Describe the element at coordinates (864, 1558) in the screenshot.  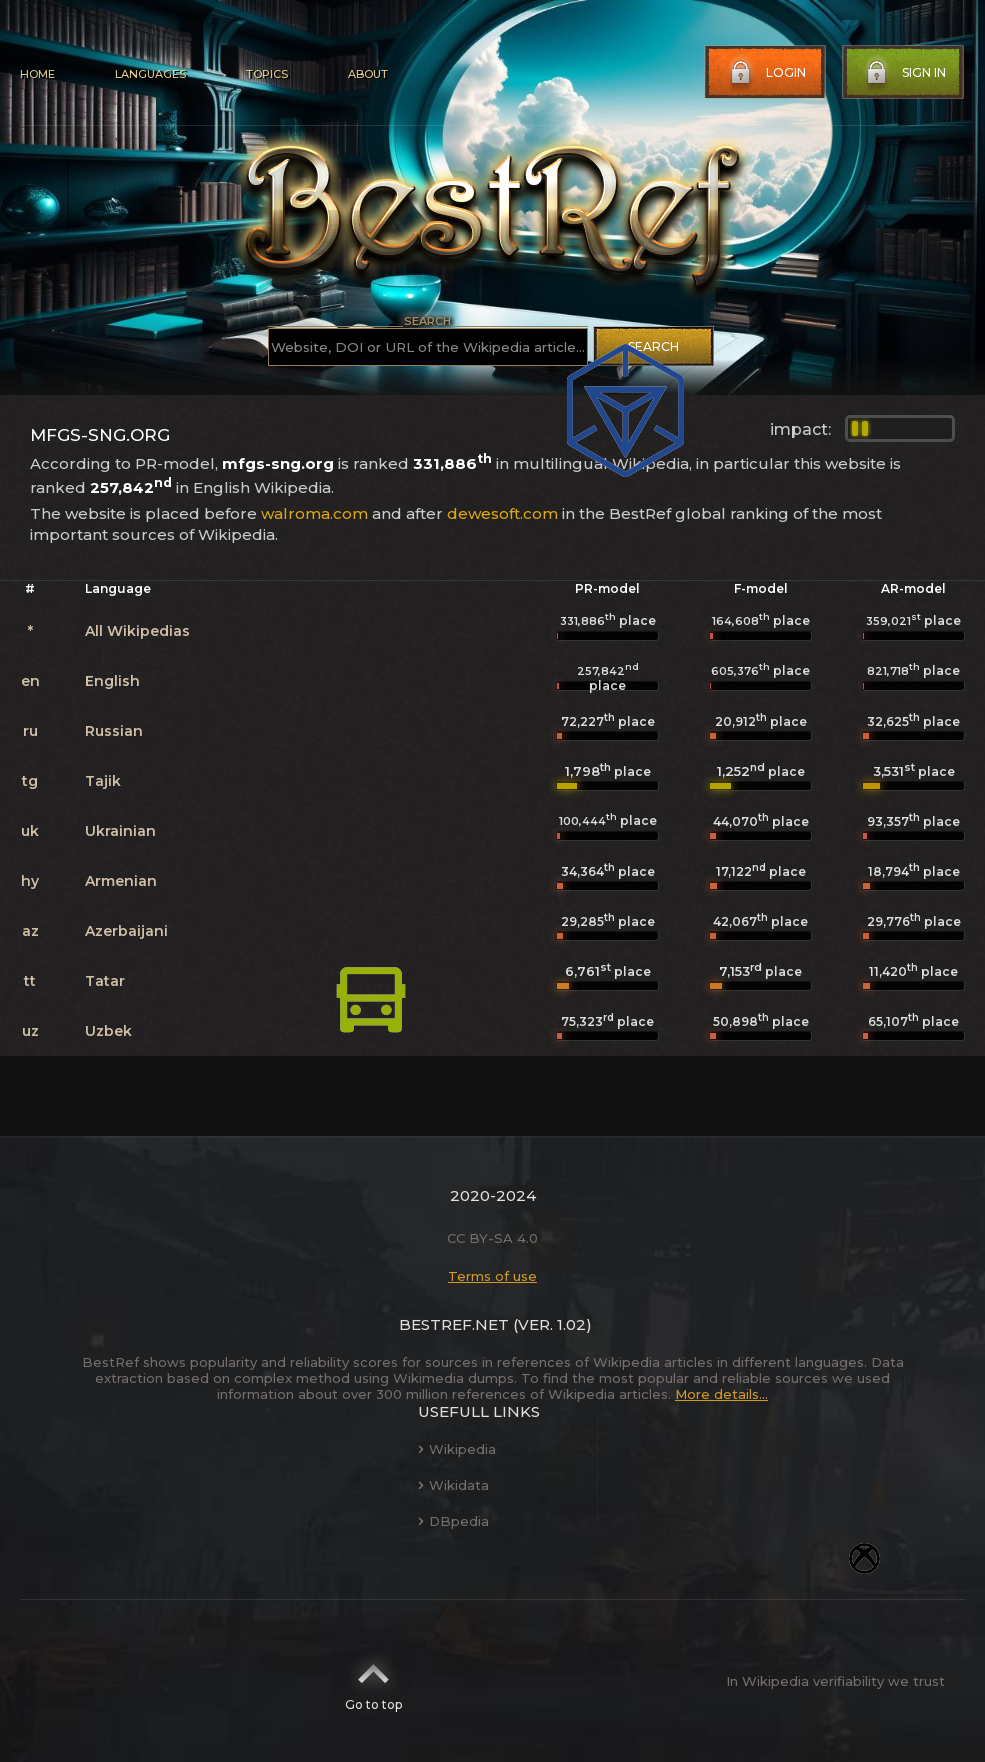
I see `open Xbox app or gaming services` at that location.